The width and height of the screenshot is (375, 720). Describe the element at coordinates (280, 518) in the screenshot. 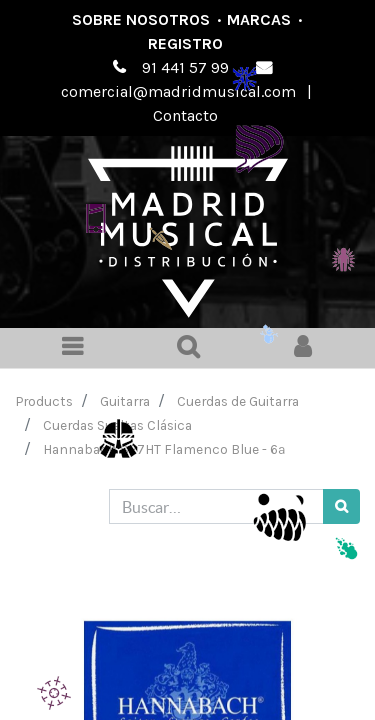

I see `indicates a hungry or gluttonous character status` at that location.